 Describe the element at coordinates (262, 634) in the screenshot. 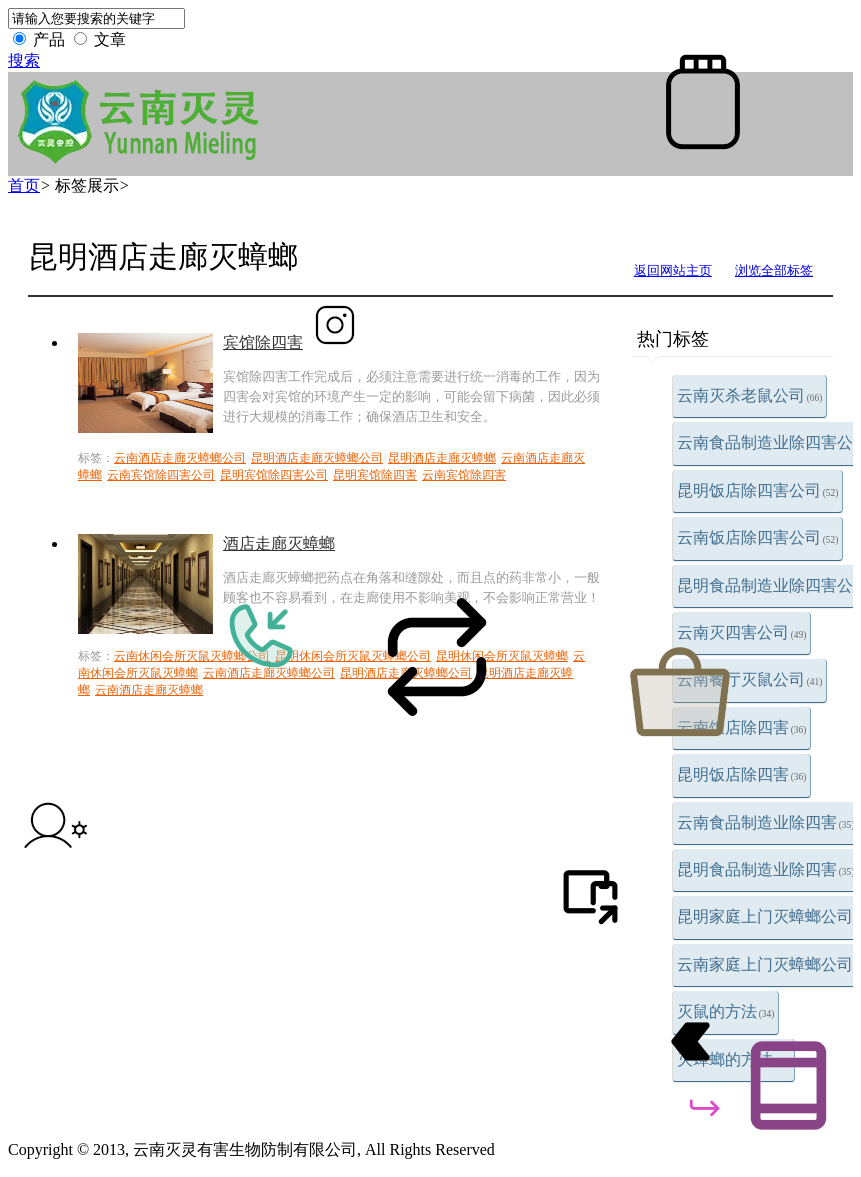

I see `incoming call notification` at that location.